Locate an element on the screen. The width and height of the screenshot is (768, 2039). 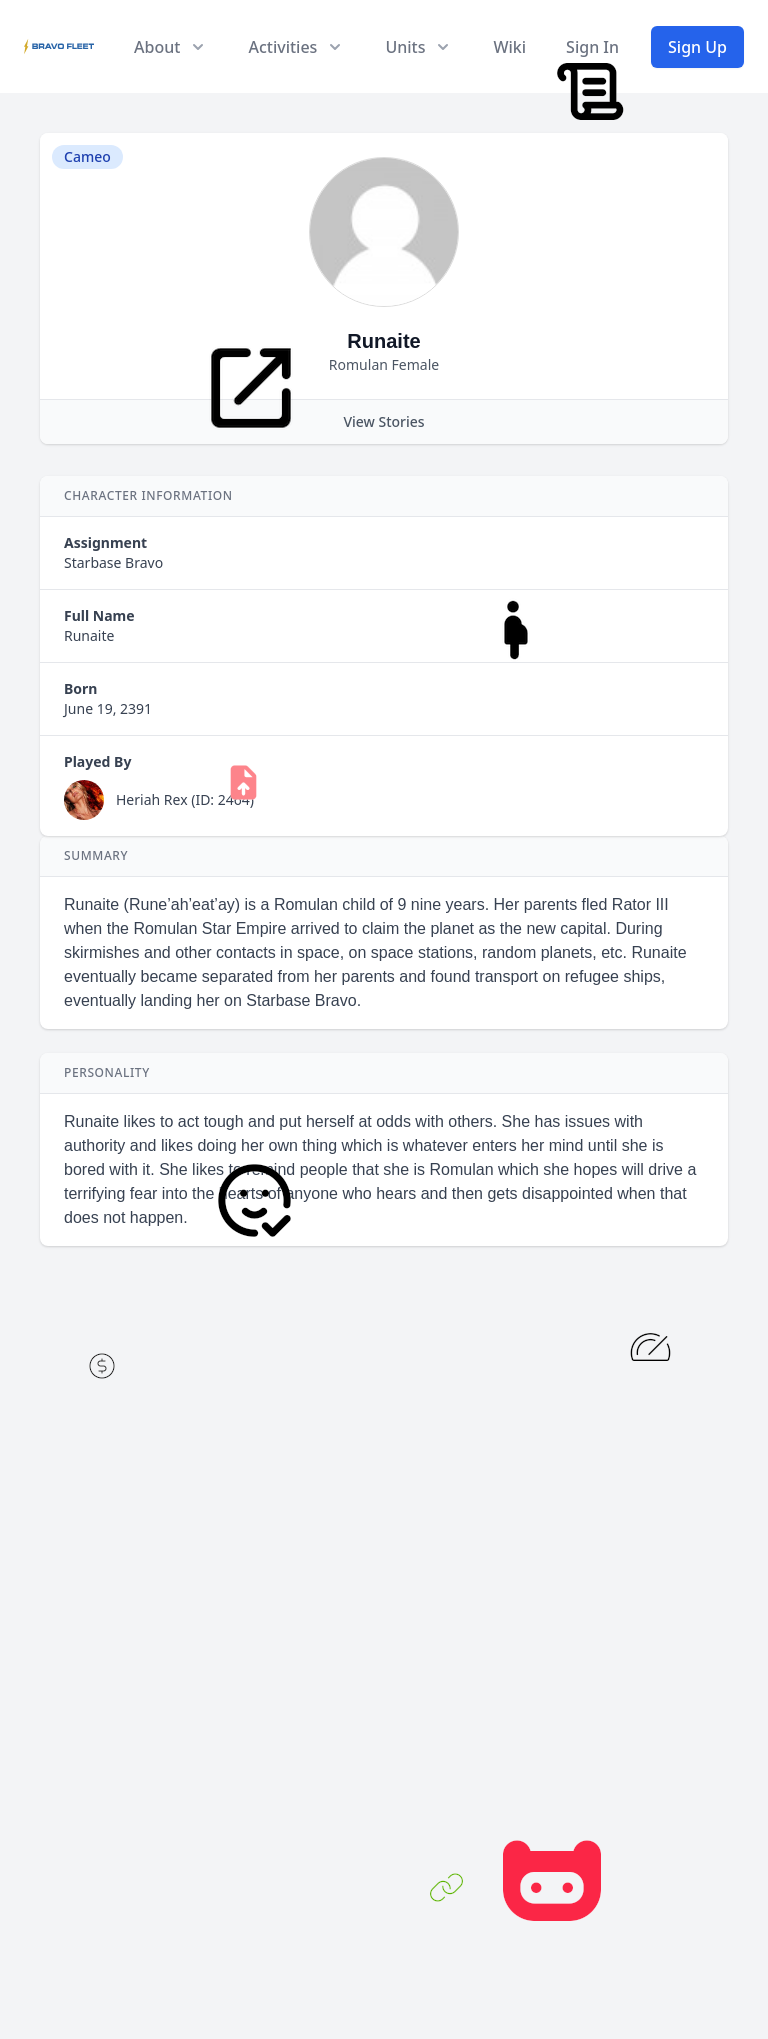
indicates pregnancy-related content or features is located at coordinates (516, 630).